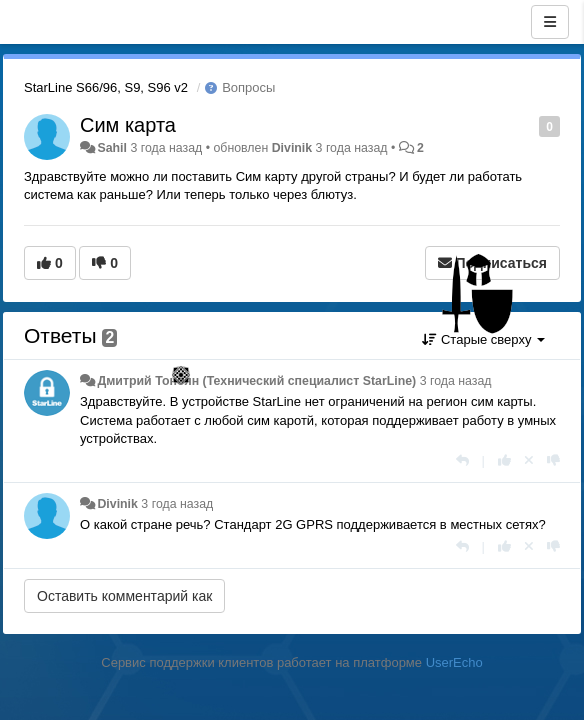 This screenshot has width=584, height=720. What do you see at coordinates (477, 294) in the screenshot?
I see `access your equipment or inventory` at bounding box center [477, 294].